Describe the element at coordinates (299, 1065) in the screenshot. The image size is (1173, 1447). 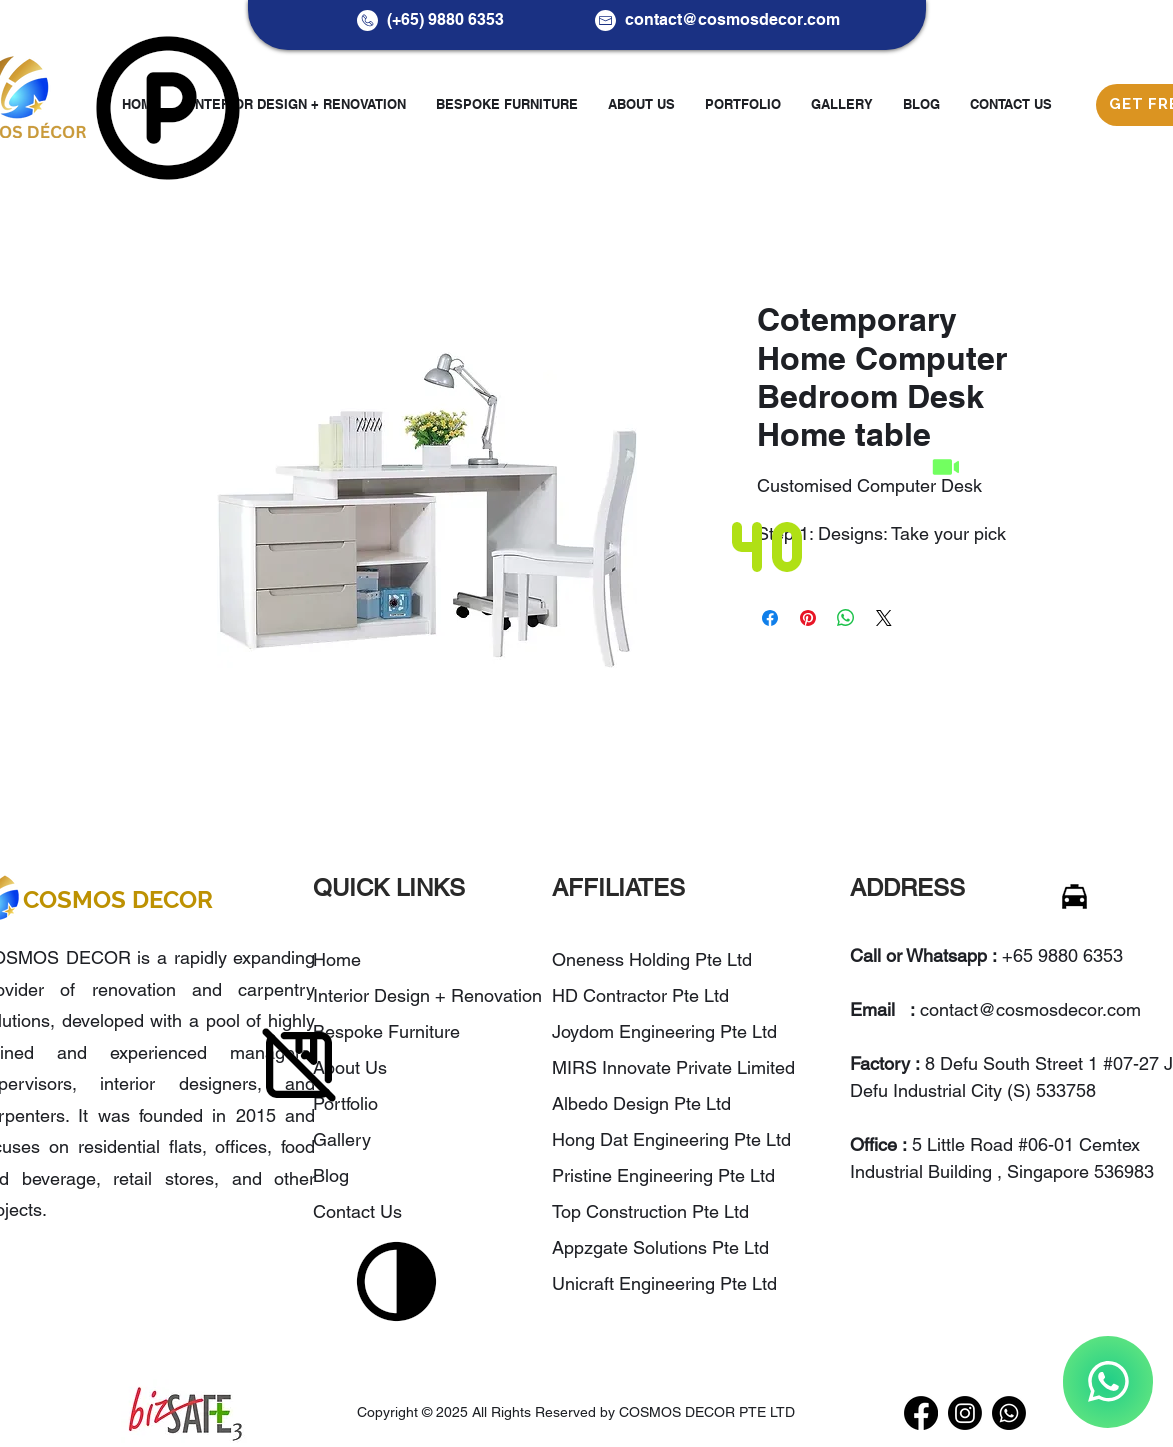
I see `album or collection unavailable` at that location.